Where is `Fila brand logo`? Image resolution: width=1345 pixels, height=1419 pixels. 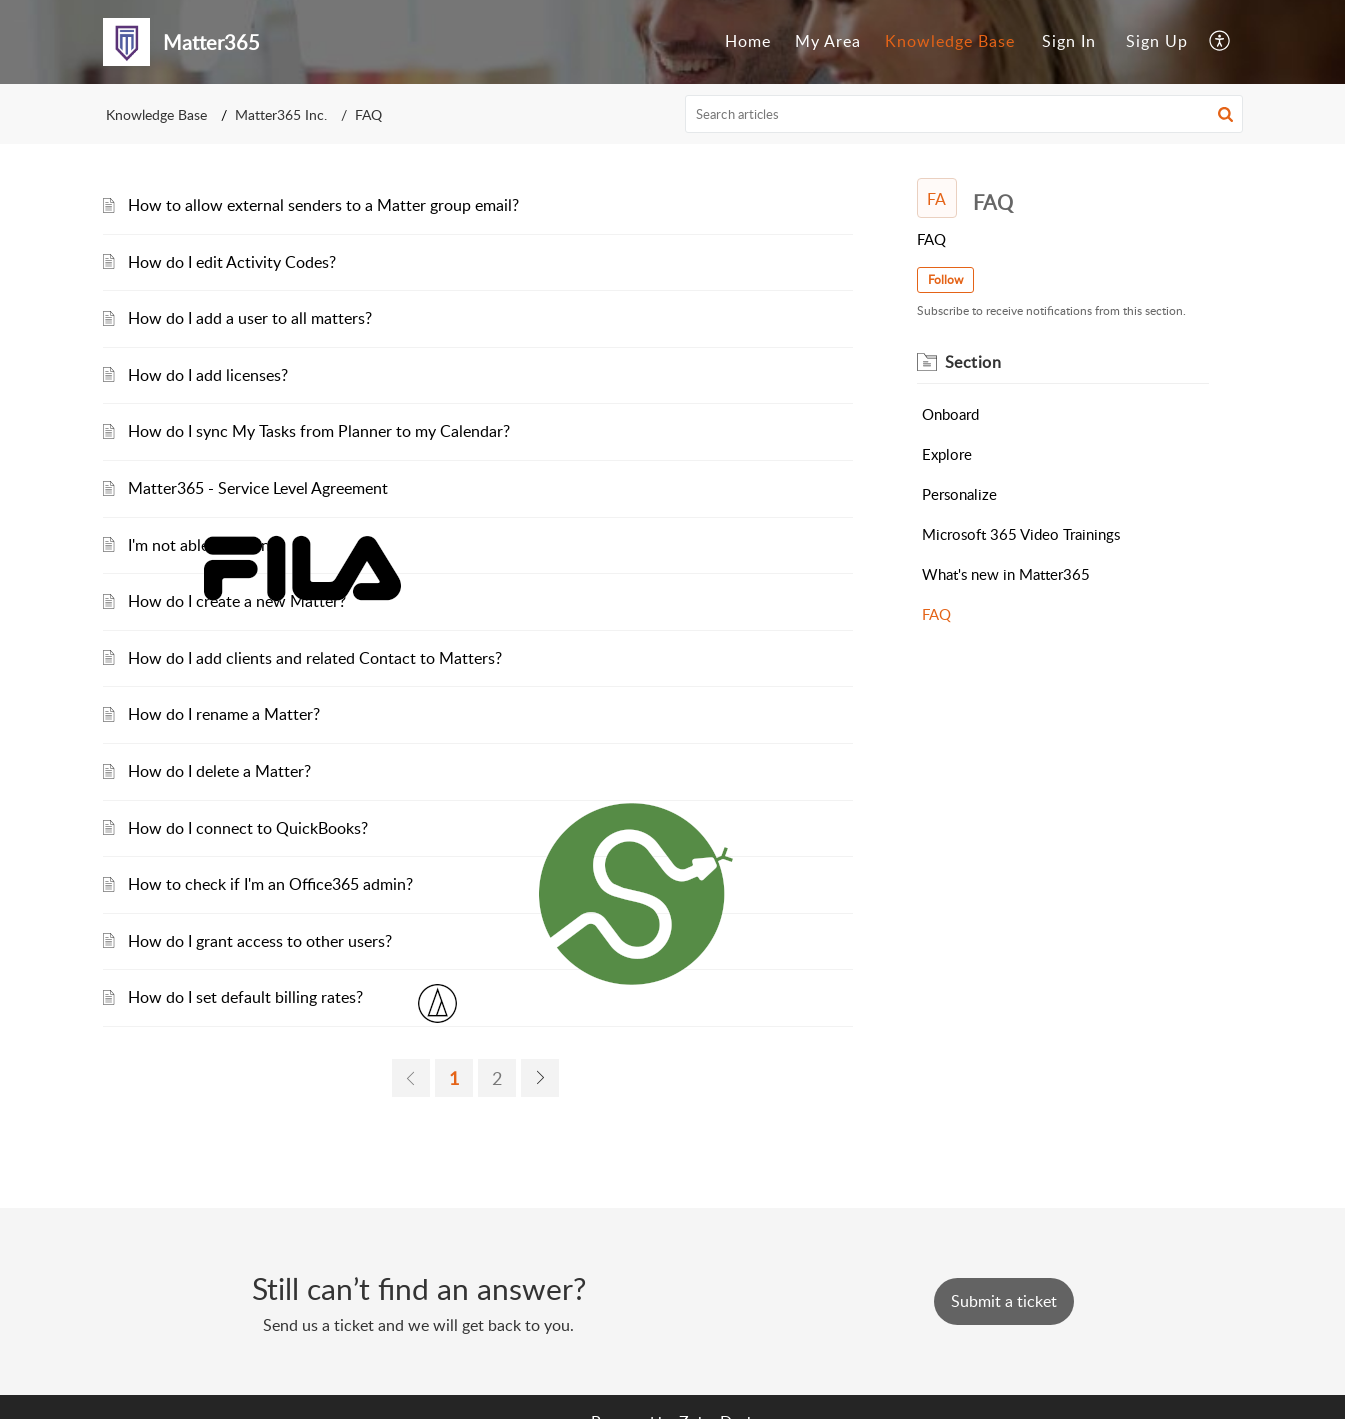
Fila brand logo is located at coordinates (302, 568).